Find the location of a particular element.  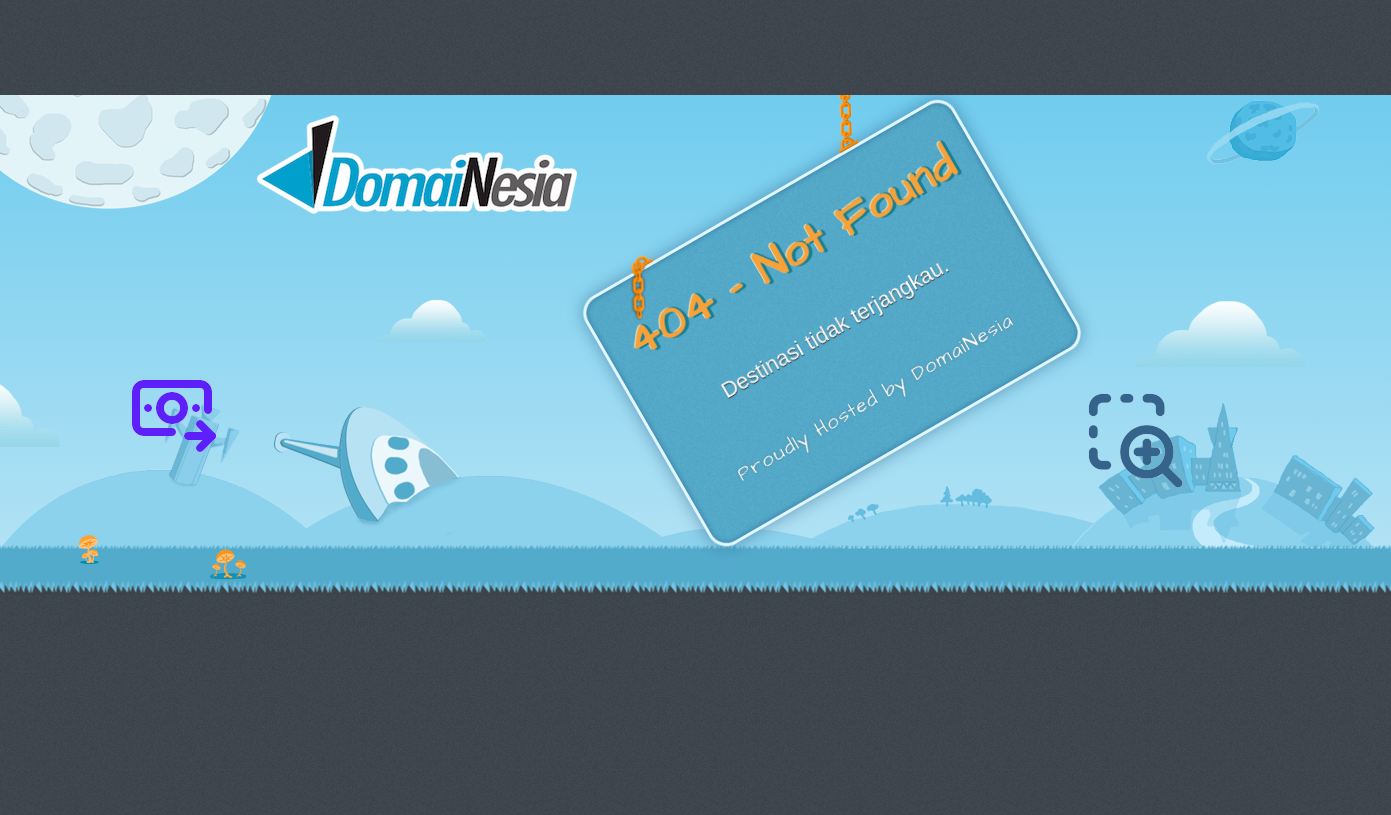

zoom in on a selected area is located at coordinates (1133, 438).